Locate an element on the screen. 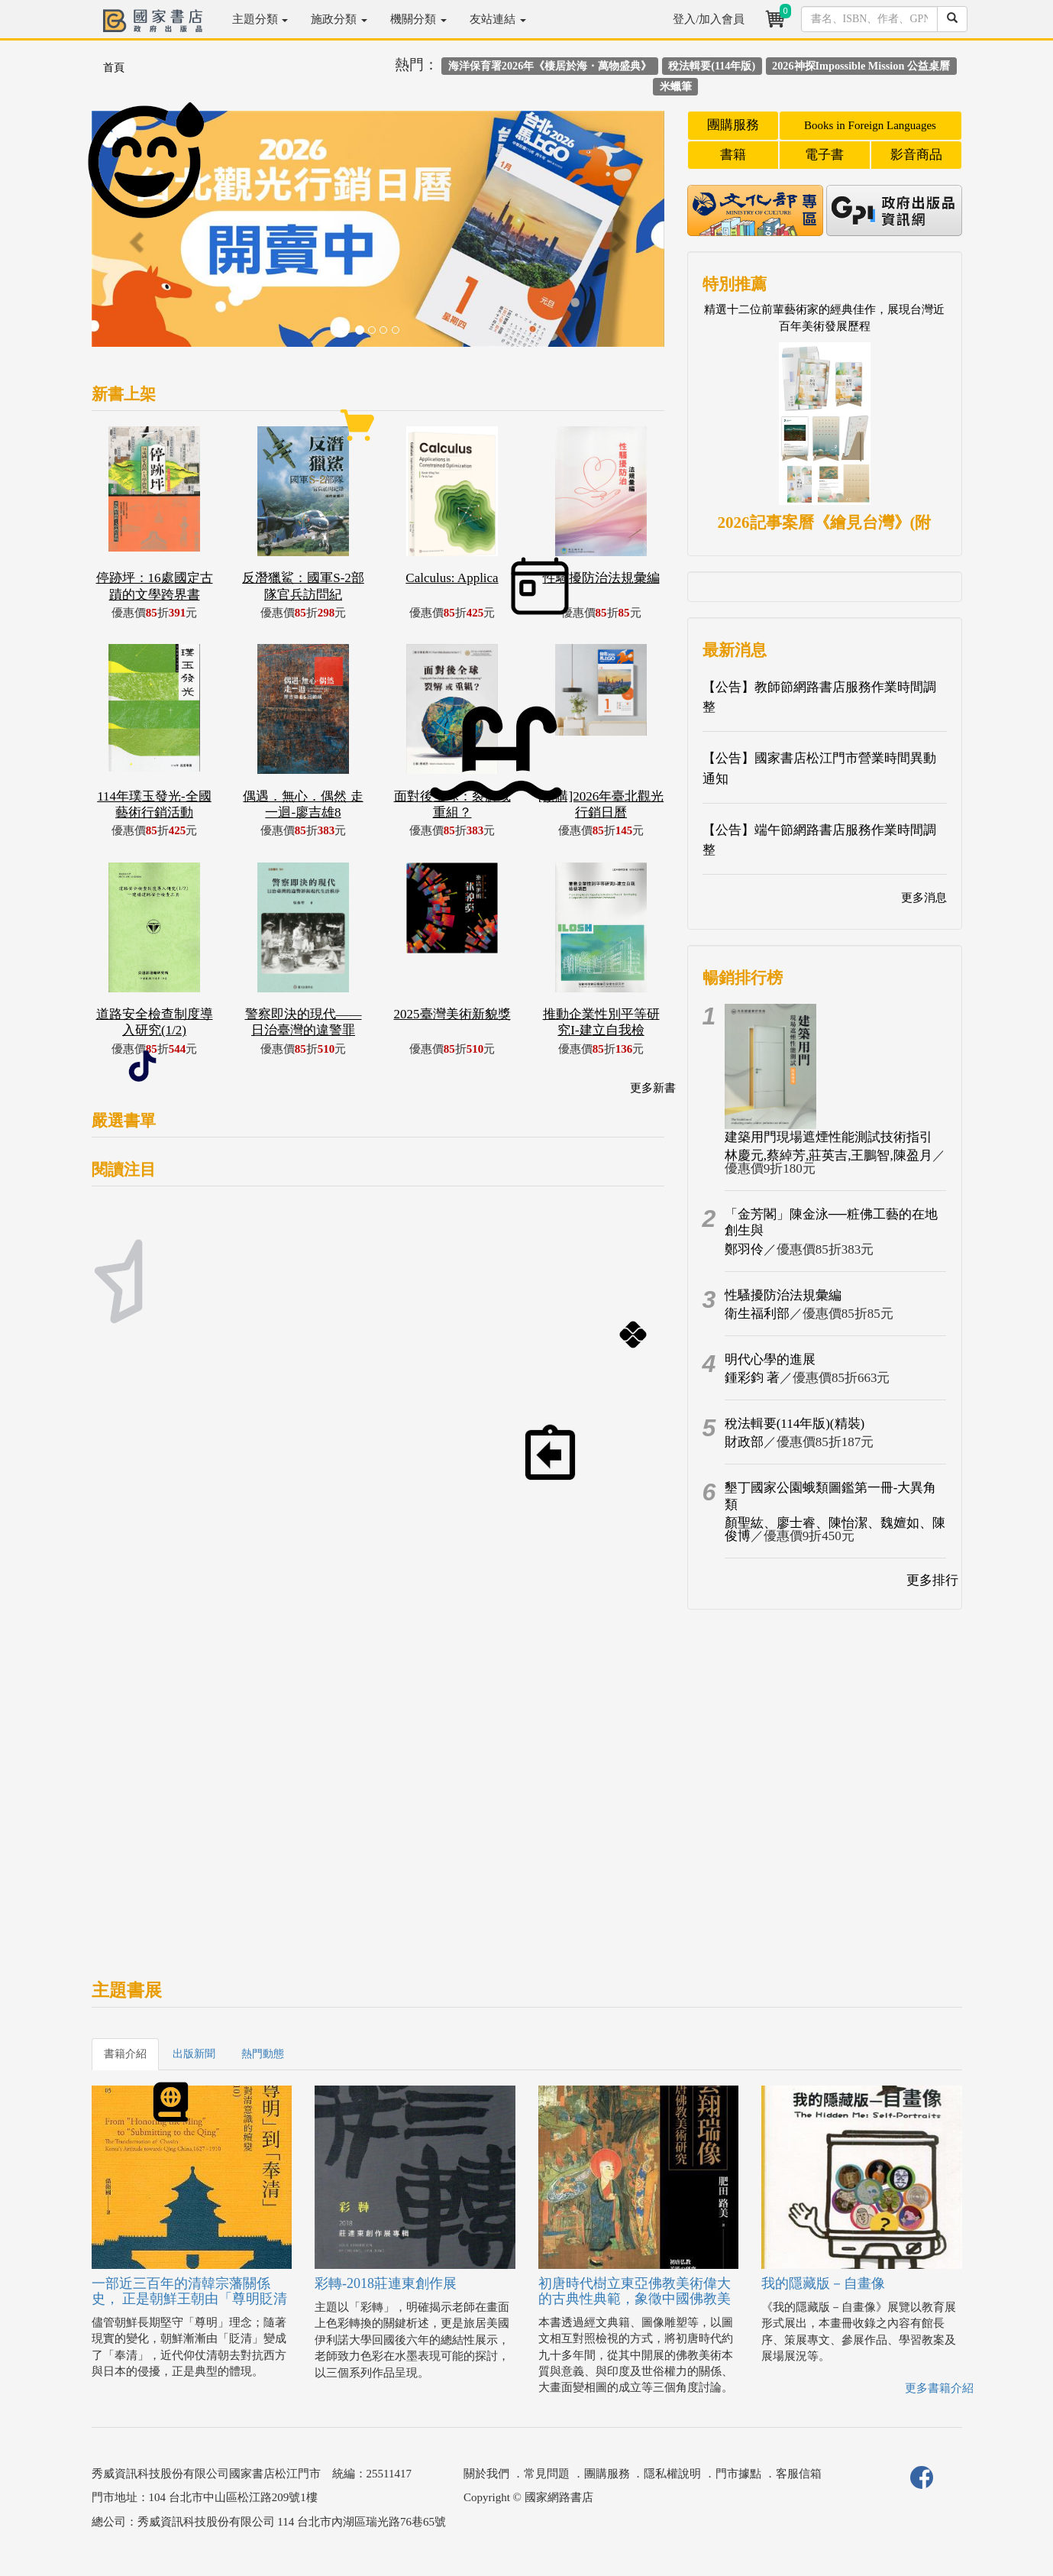 This screenshot has height=2576, width=1053. view today's date or events is located at coordinates (540, 586).